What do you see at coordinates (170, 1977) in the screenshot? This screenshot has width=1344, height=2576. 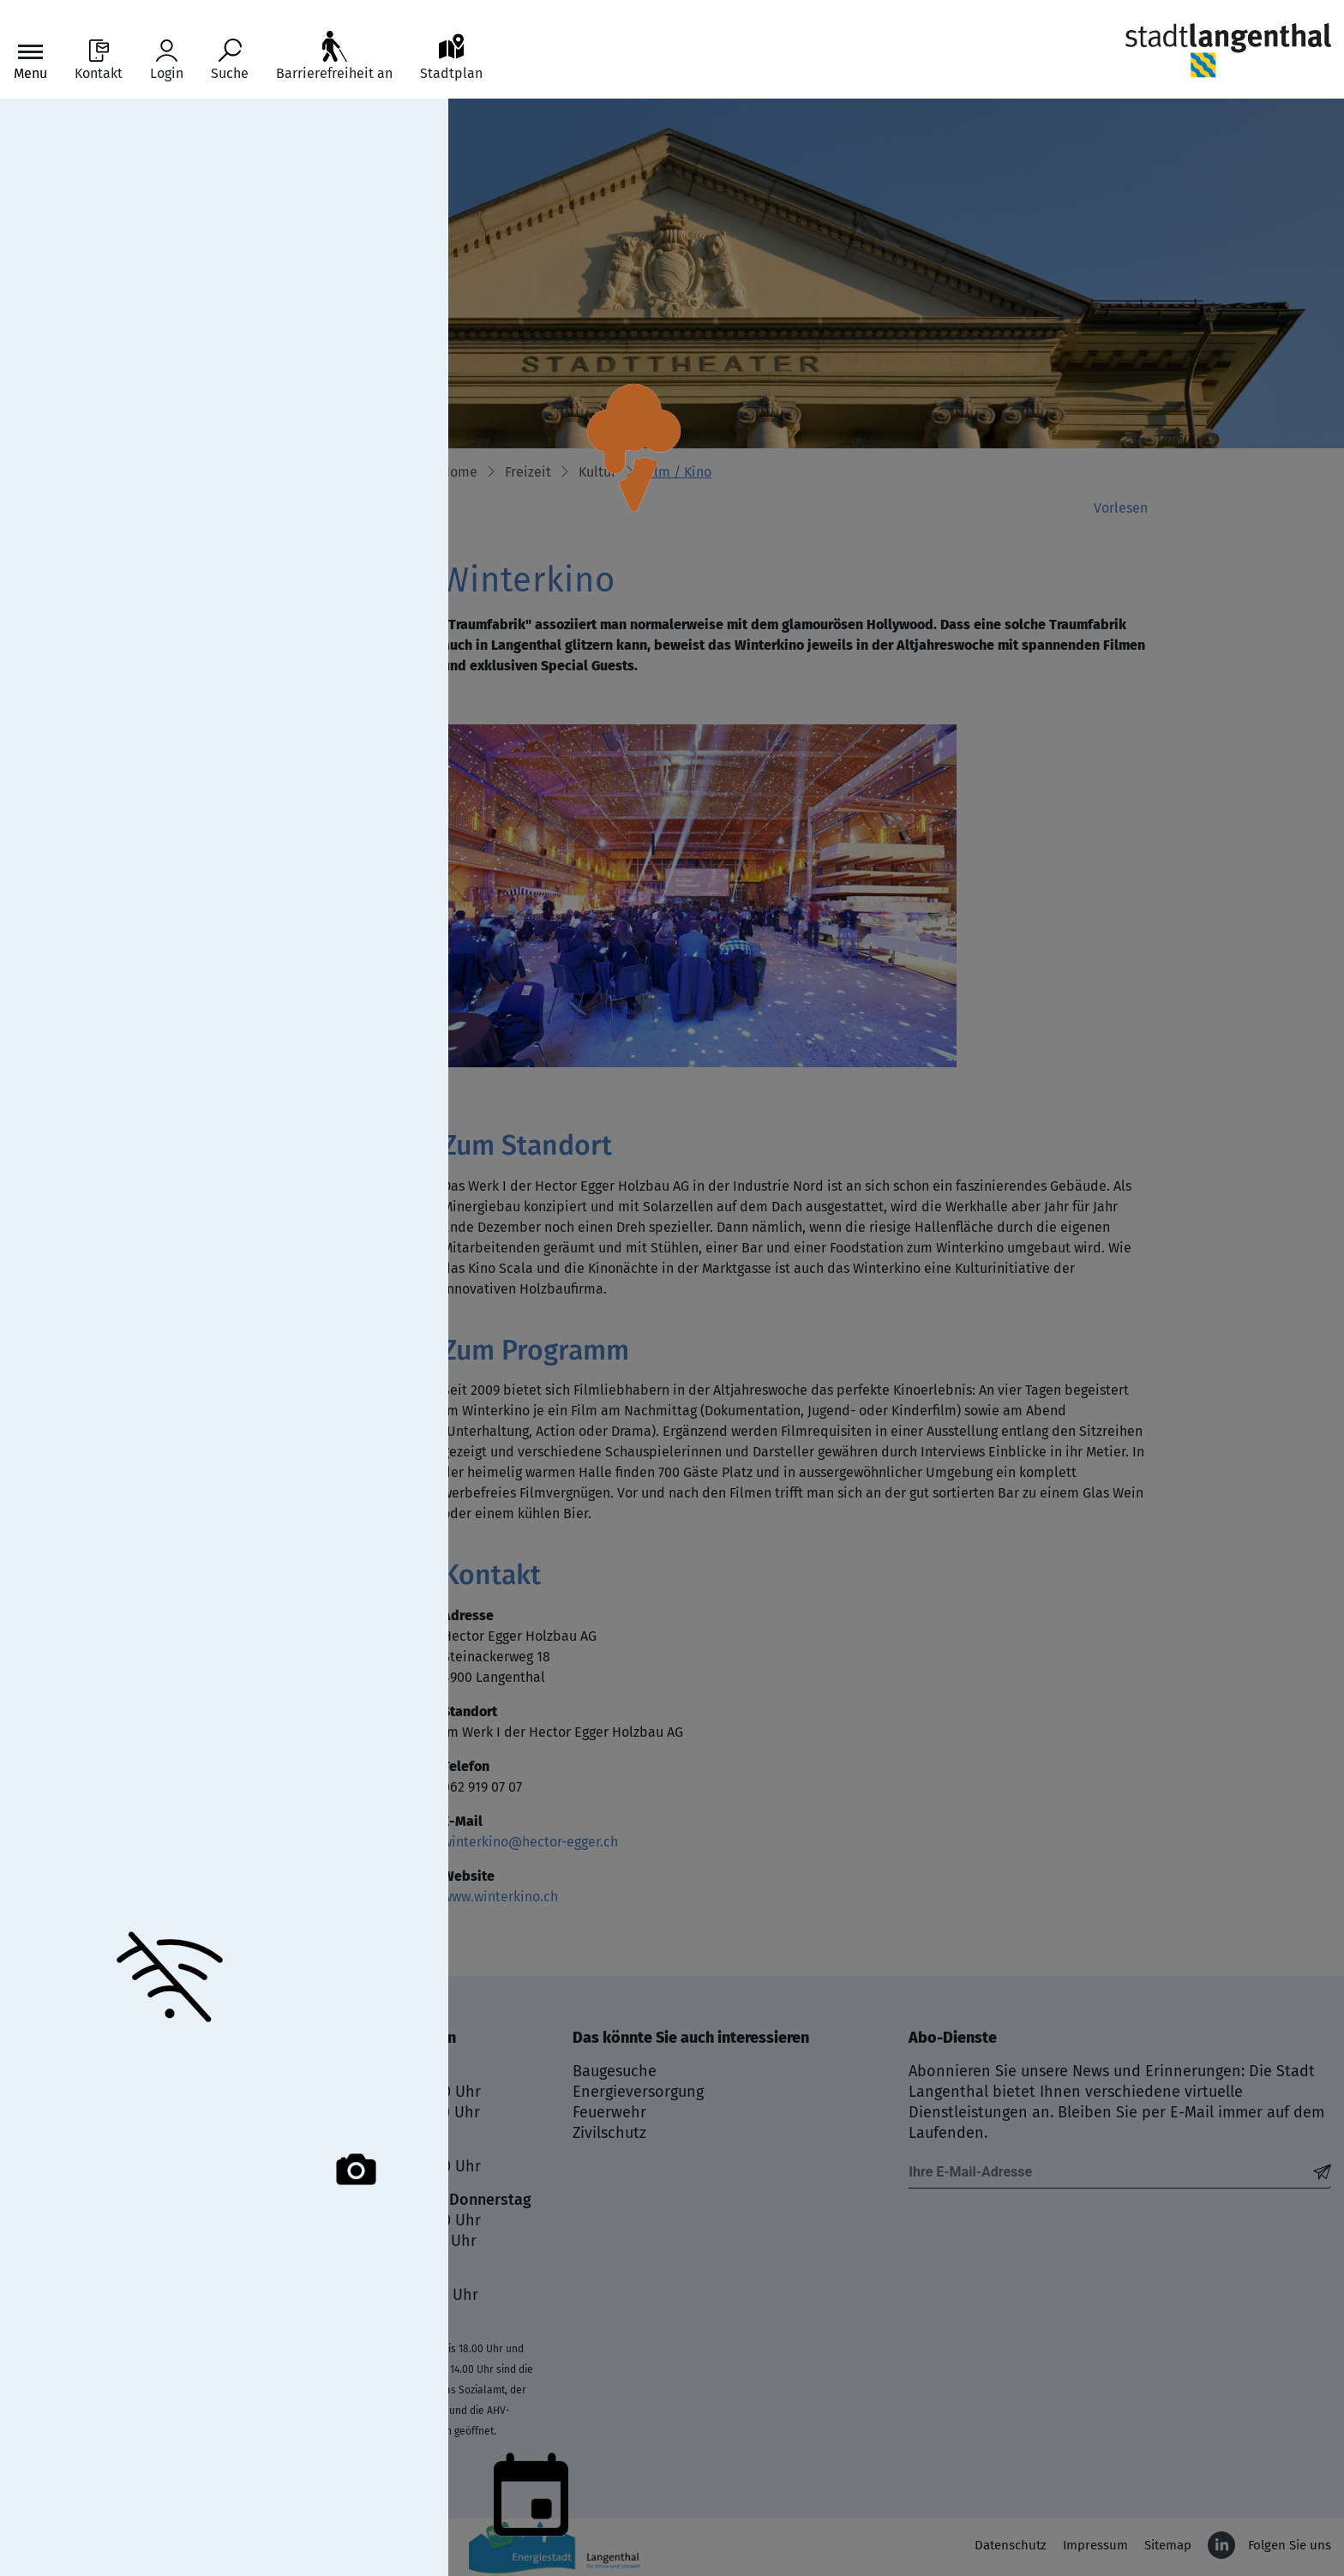 I see `indicates no wifi connection` at bounding box center [170, 1977].